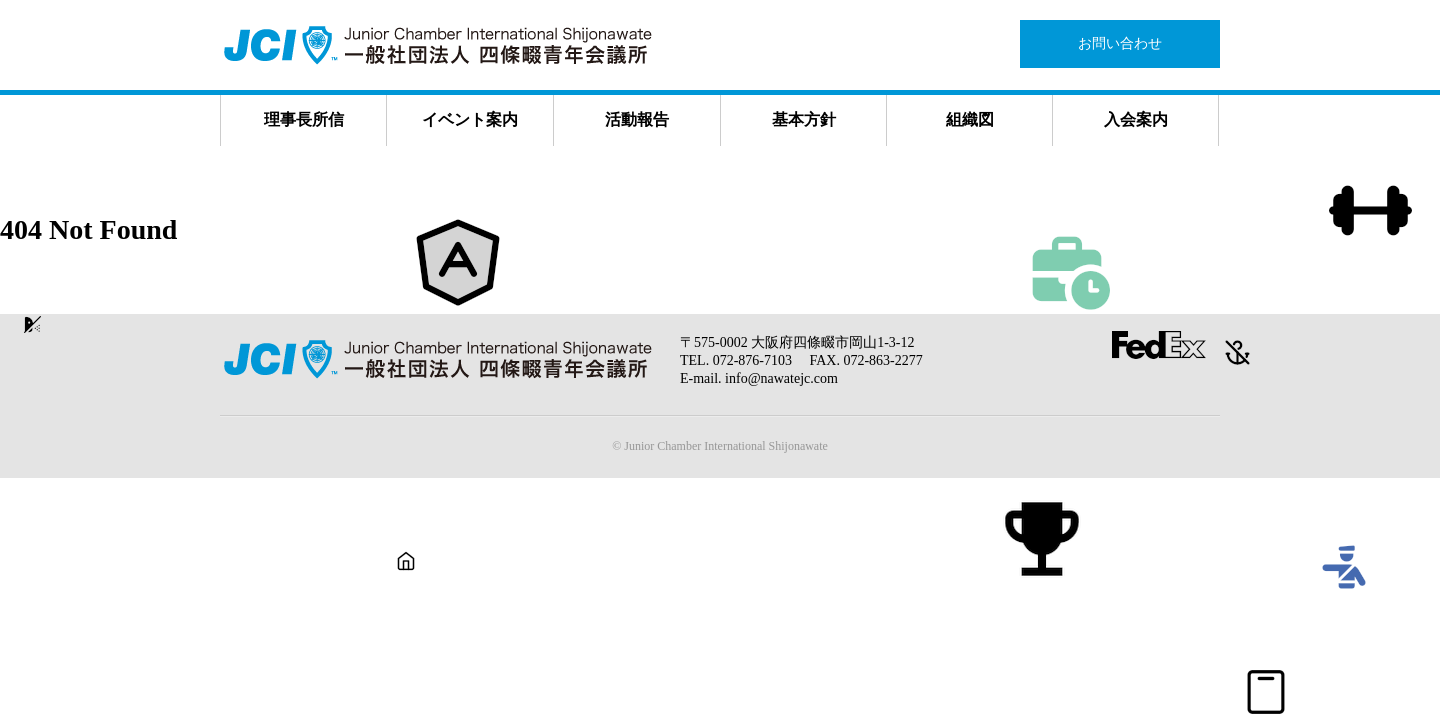  What do you see at coordinates (32, 324) in the screenshot?
I see `indicates coughing is prohibited in this area` at bounding box center [32, 324].